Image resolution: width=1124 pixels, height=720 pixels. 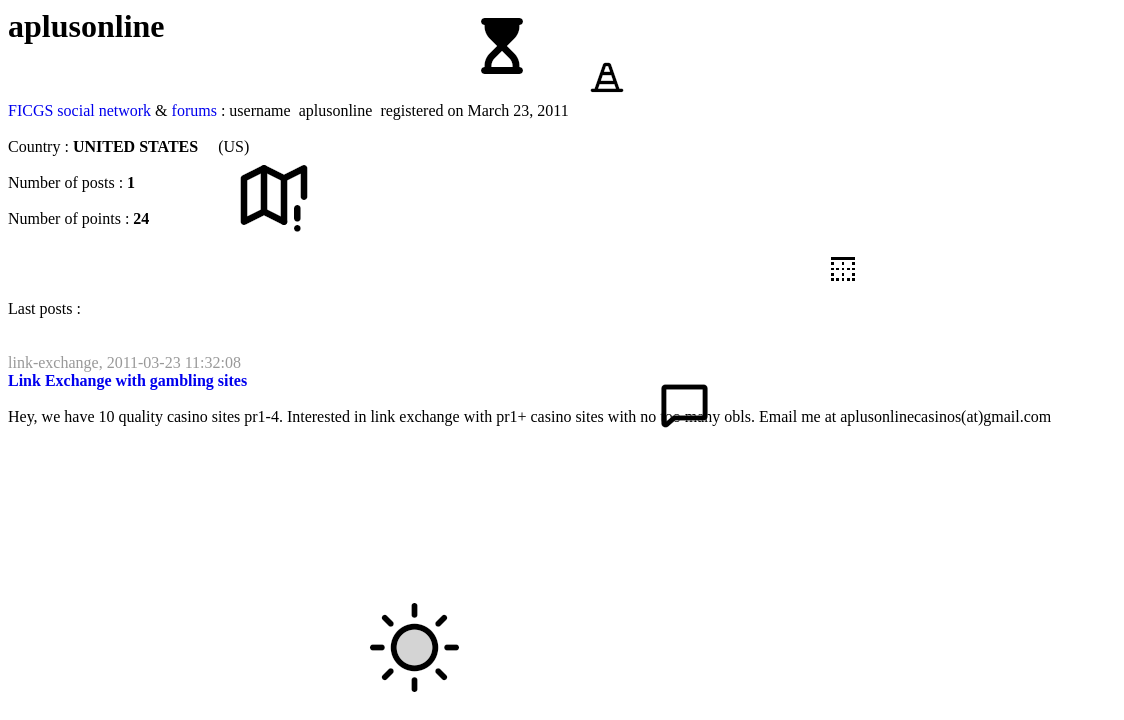 I want to click on indicates construction or maintenance in progress, so click(x=607, y=78).